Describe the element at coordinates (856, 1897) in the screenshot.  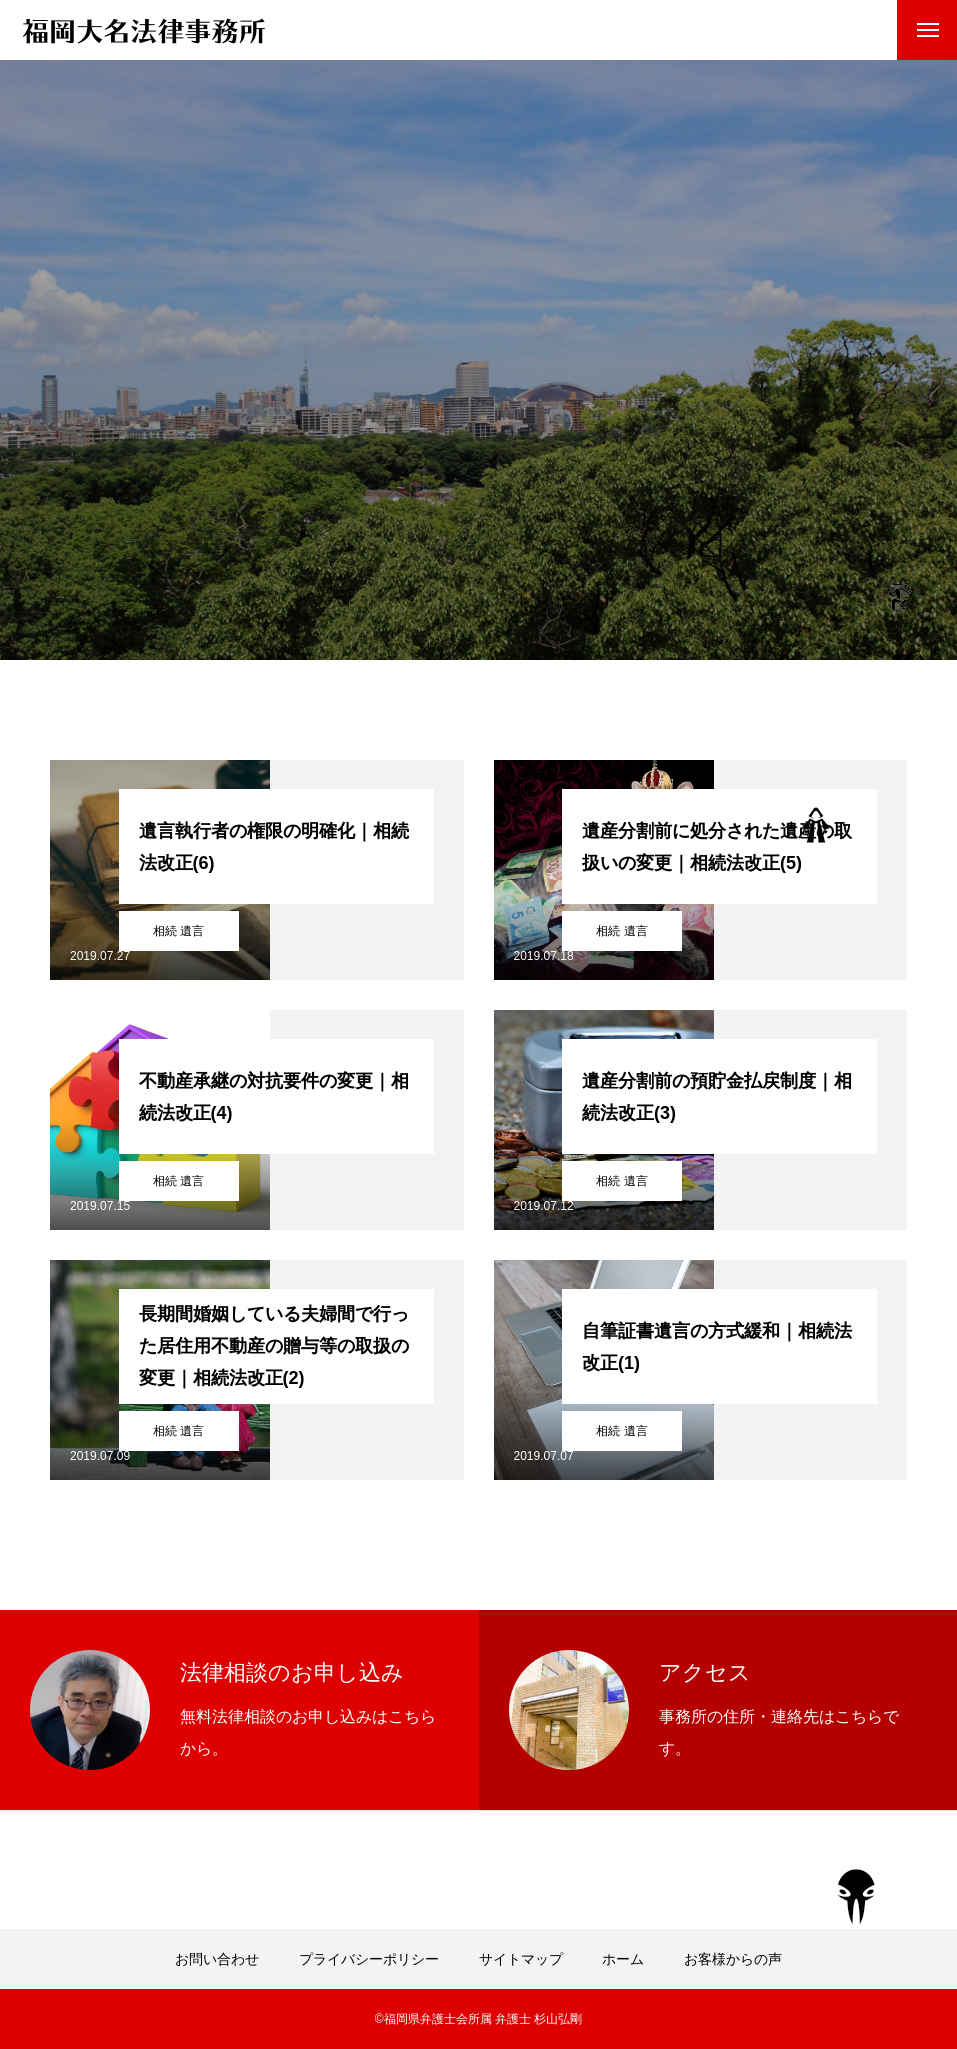
I see `alien or extraterrestrial enemy indicator` at that location.